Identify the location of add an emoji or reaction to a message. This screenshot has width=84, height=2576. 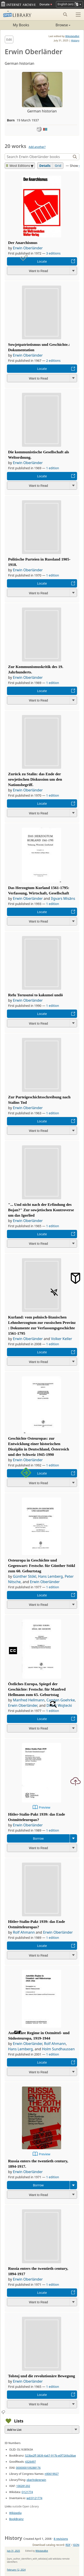
(32, 2099).